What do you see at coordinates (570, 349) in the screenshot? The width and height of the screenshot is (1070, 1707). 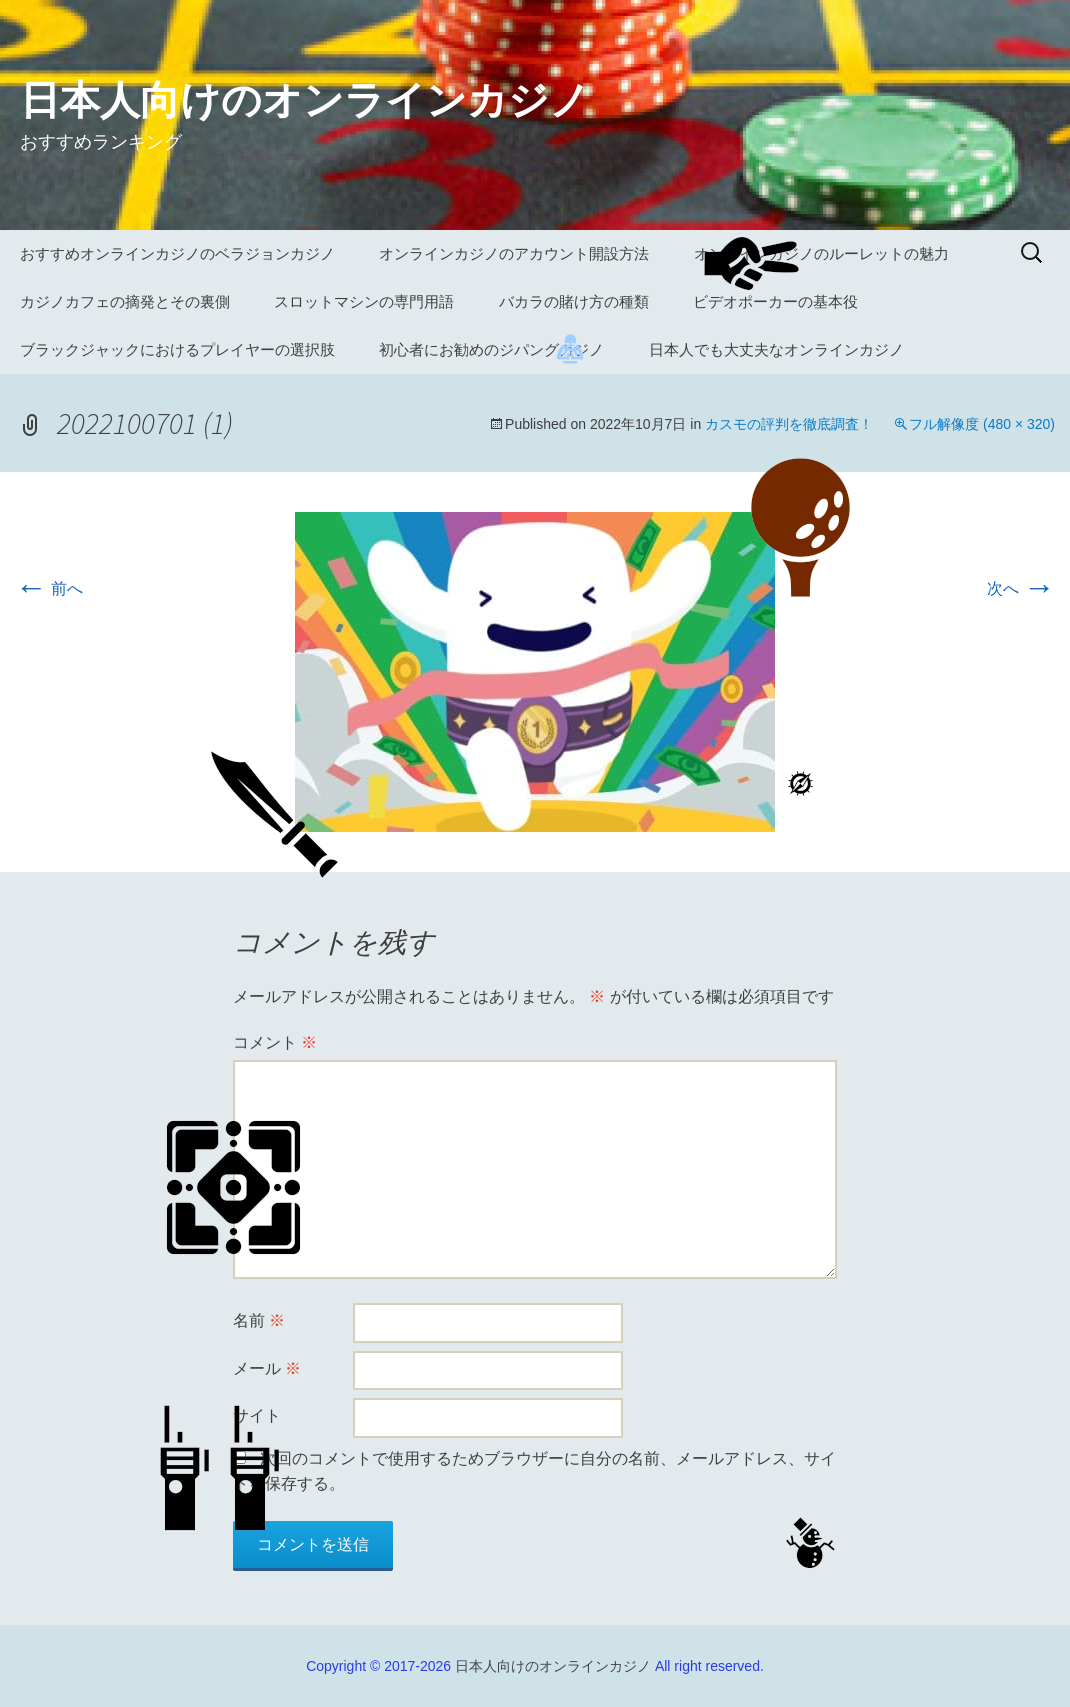 I see `access prayer or meditation features` at bounding box center [570, 349].